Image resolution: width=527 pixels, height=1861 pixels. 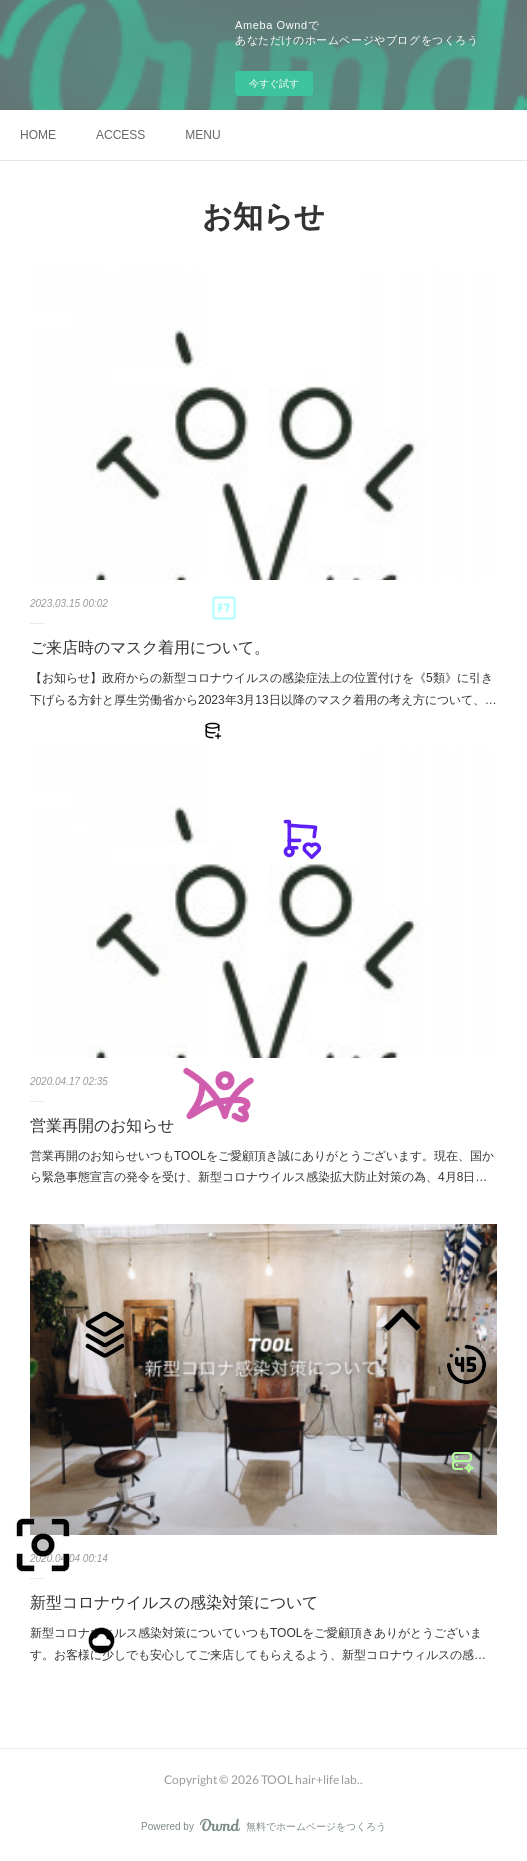 What do you see at coordinates (224, 608) in the screenshot?
I see `press F7 function key` at bounding box center [224, 608].